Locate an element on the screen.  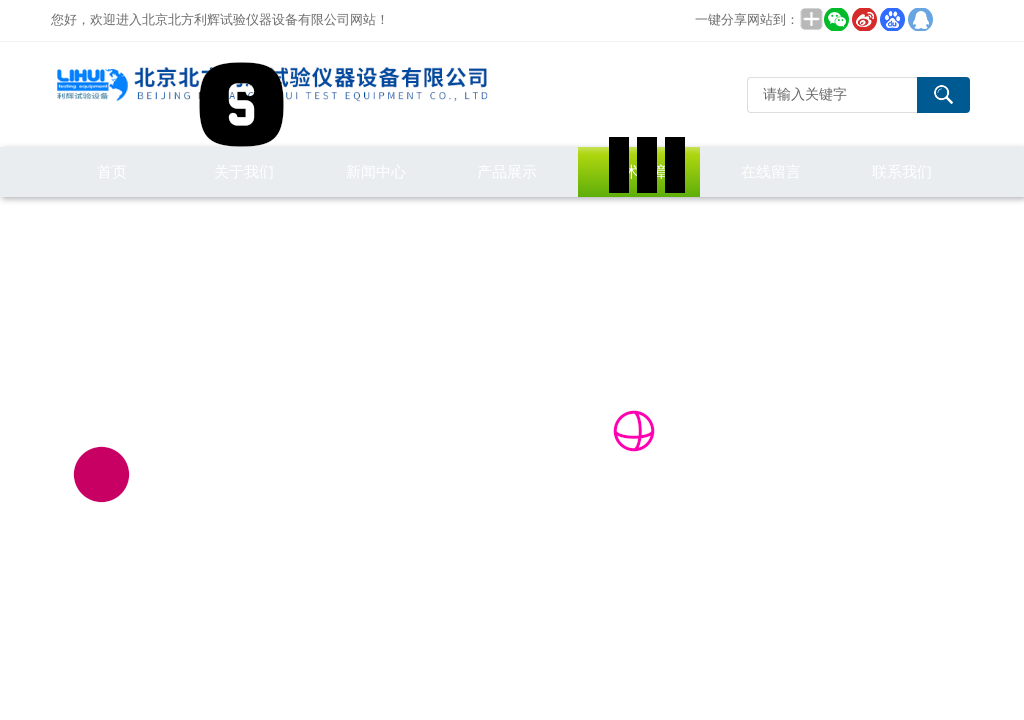
access global or worldwide settings is located at coordinates (634, 431).